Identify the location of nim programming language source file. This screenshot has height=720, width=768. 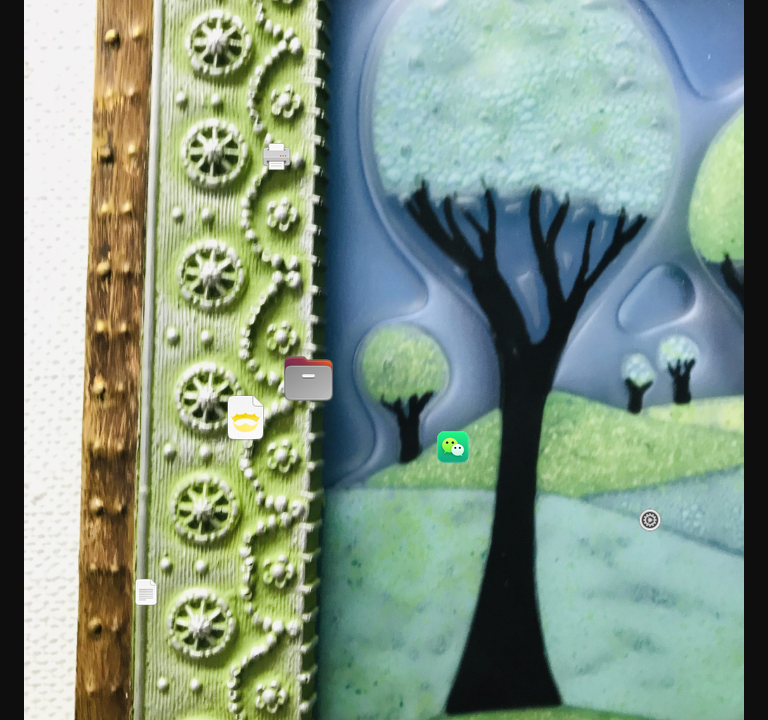
(245, 417).